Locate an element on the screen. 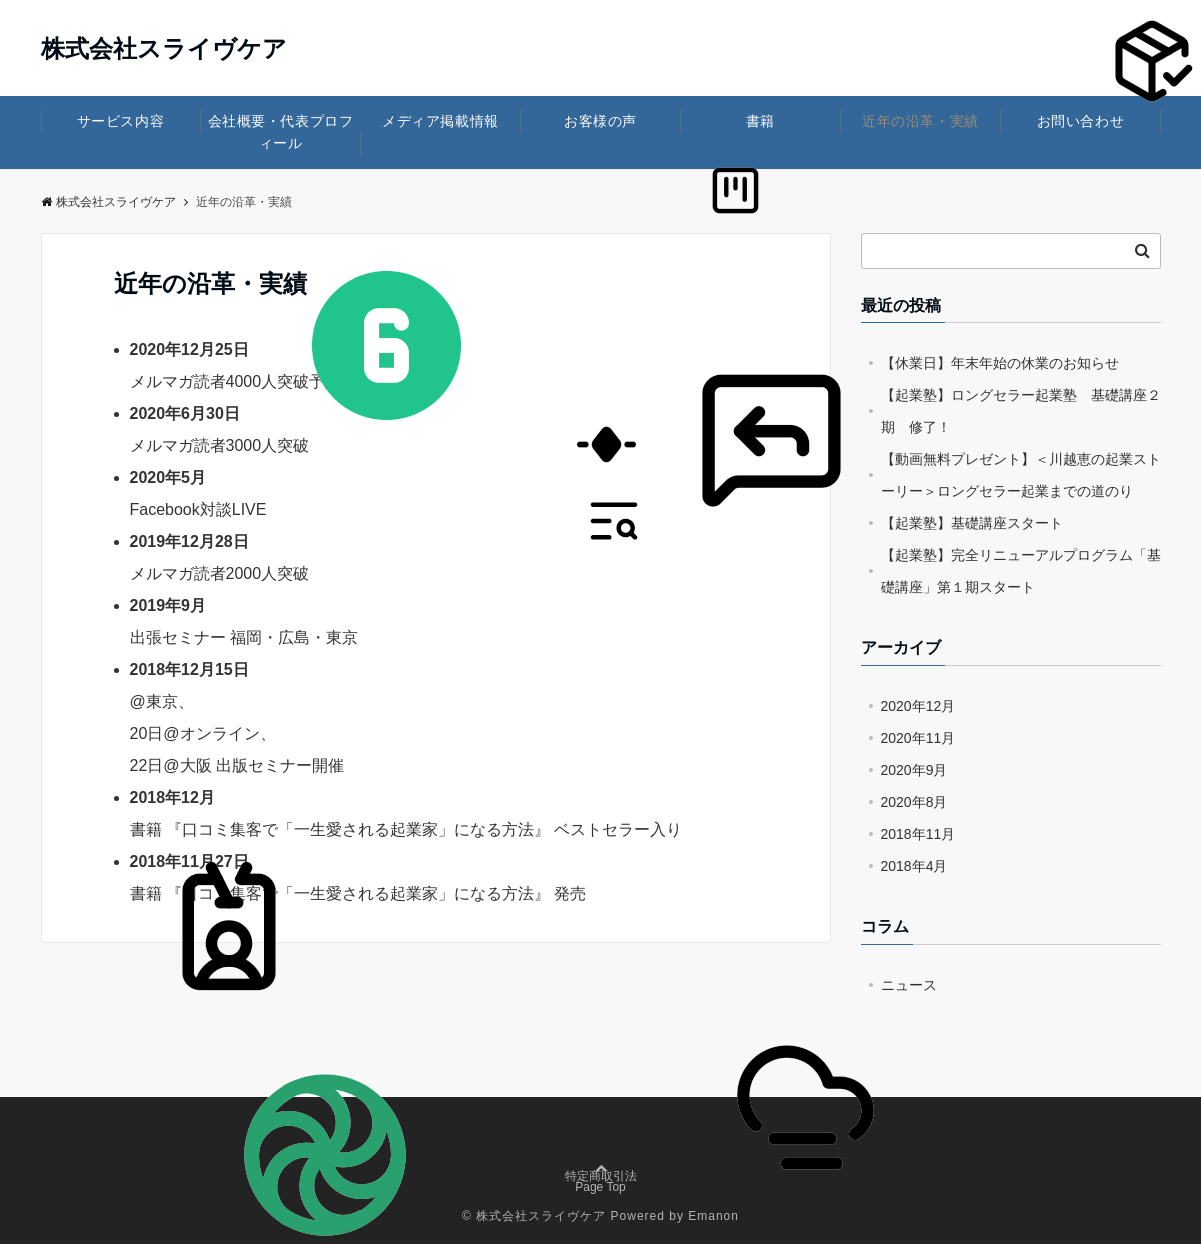 The image size is (1201, 1244). reply to a message is located at coordinates (771, 437).